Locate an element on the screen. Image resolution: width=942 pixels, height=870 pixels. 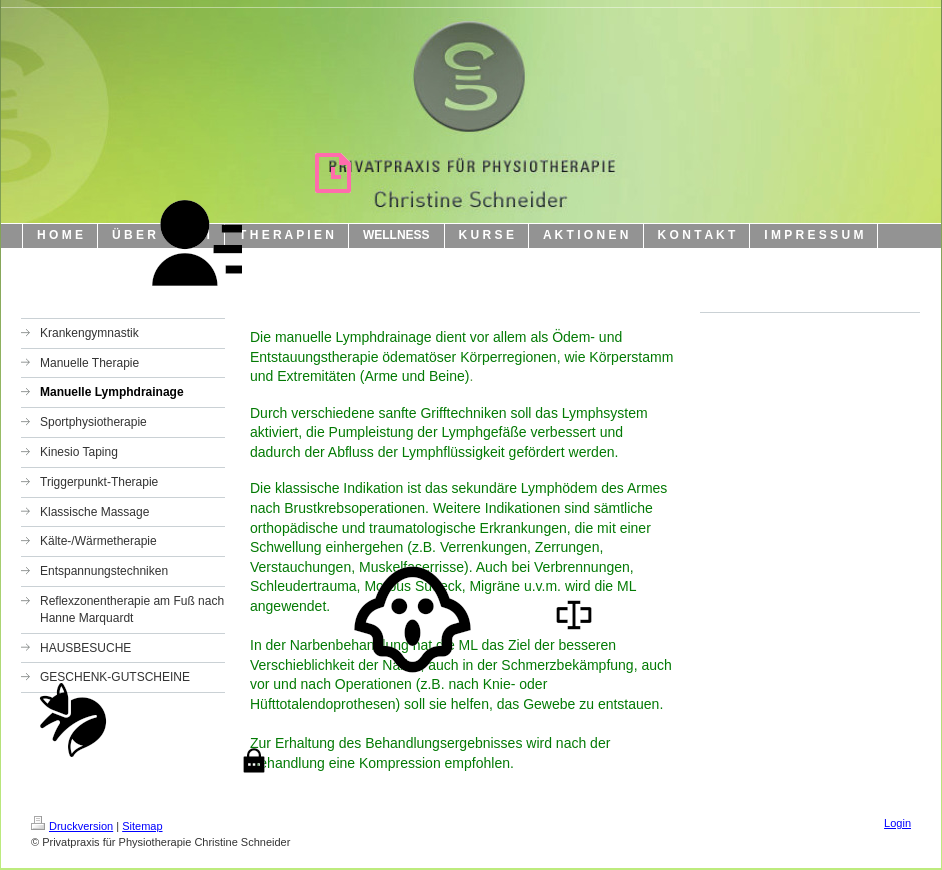
enter password to unlock is located at coordinates (254, 761).